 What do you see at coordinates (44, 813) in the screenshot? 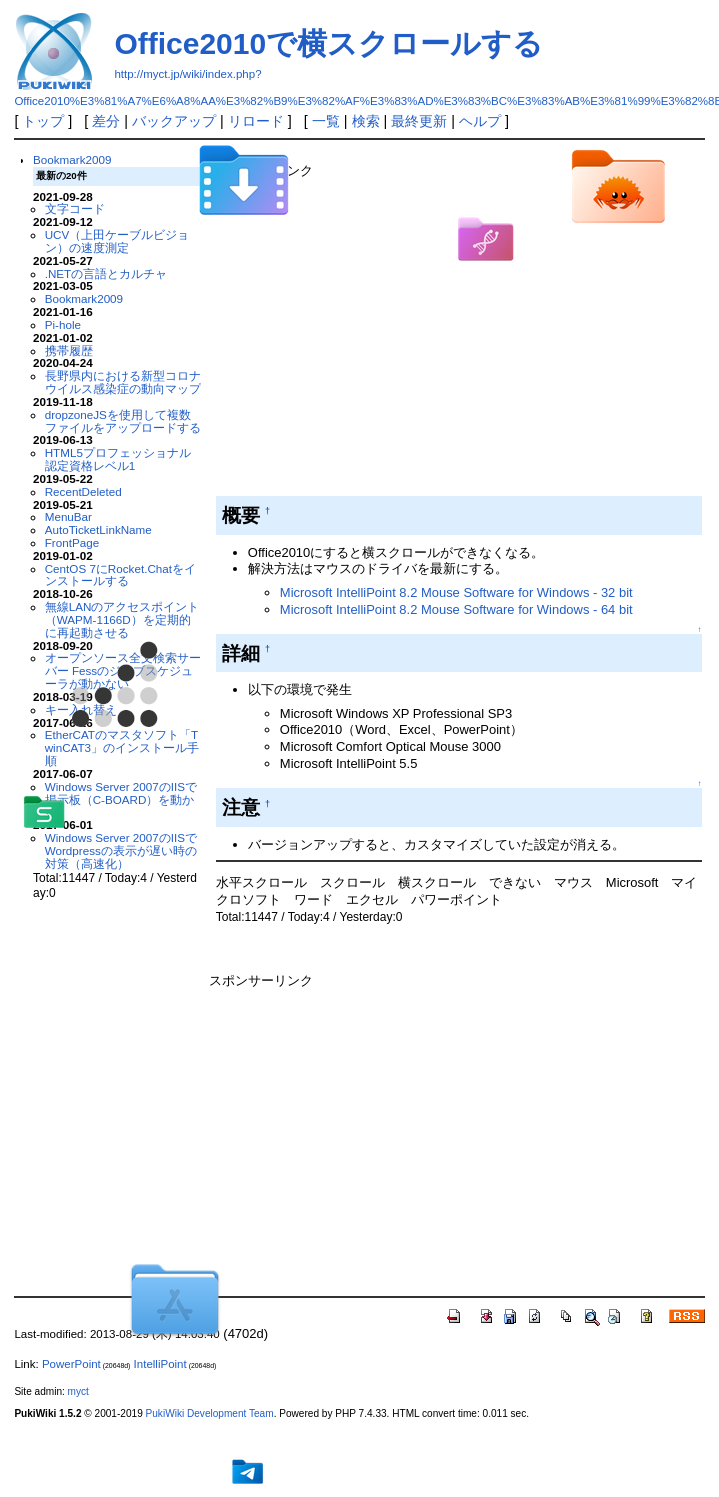
I see `open folder containing WPS spreadsheet files` at bounding box center [44, 813].